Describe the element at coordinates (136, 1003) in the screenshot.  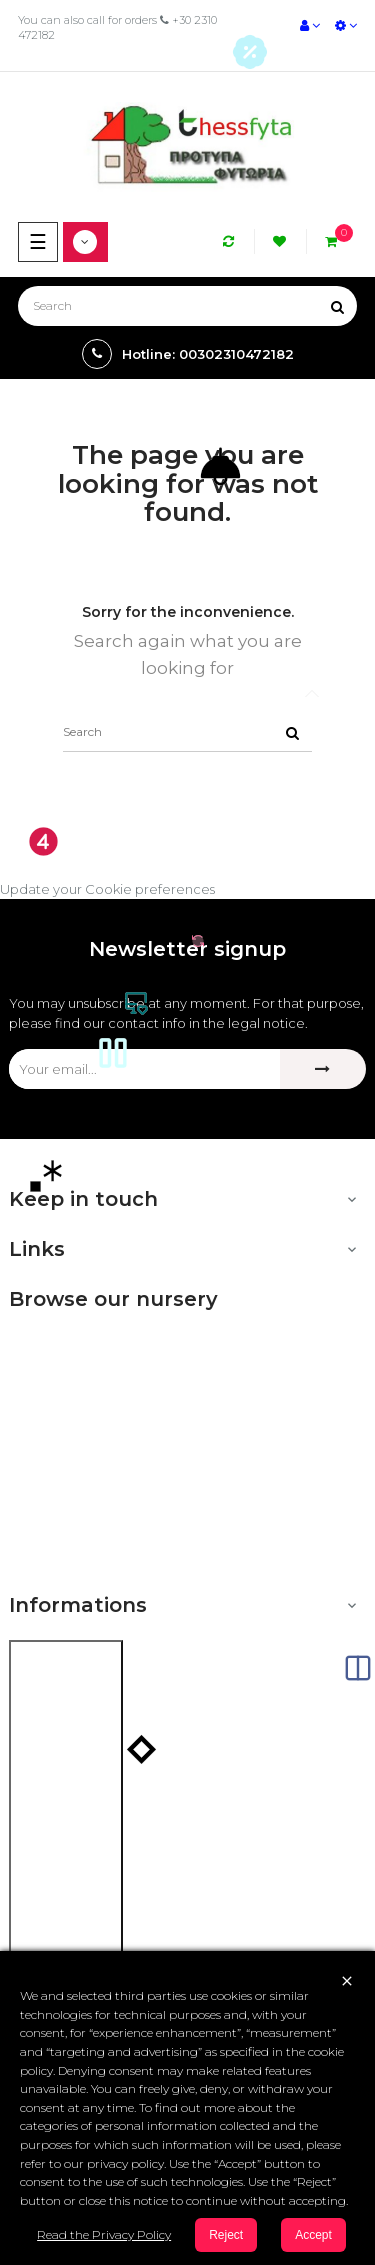
I see `add this device to favorites` at that location.